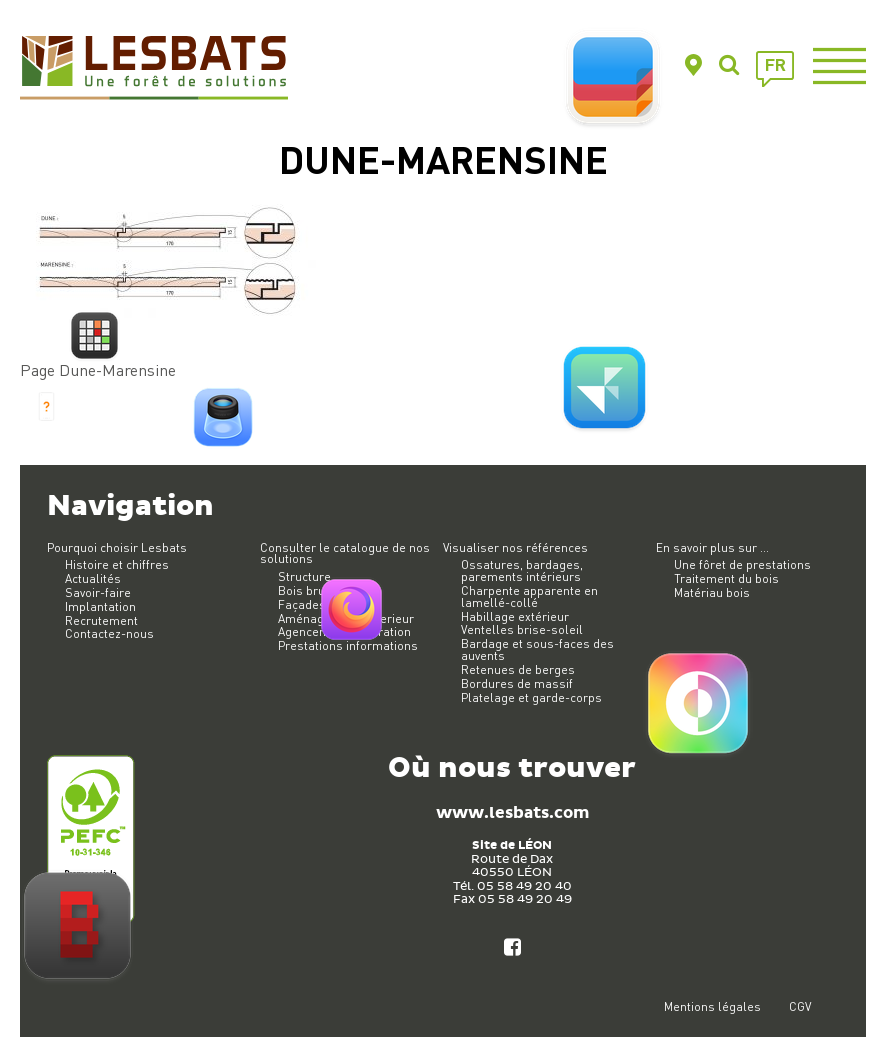 The width and height of the screenshot is (886, 1037). I want to click on open display or theme settings, so click(698, 705).